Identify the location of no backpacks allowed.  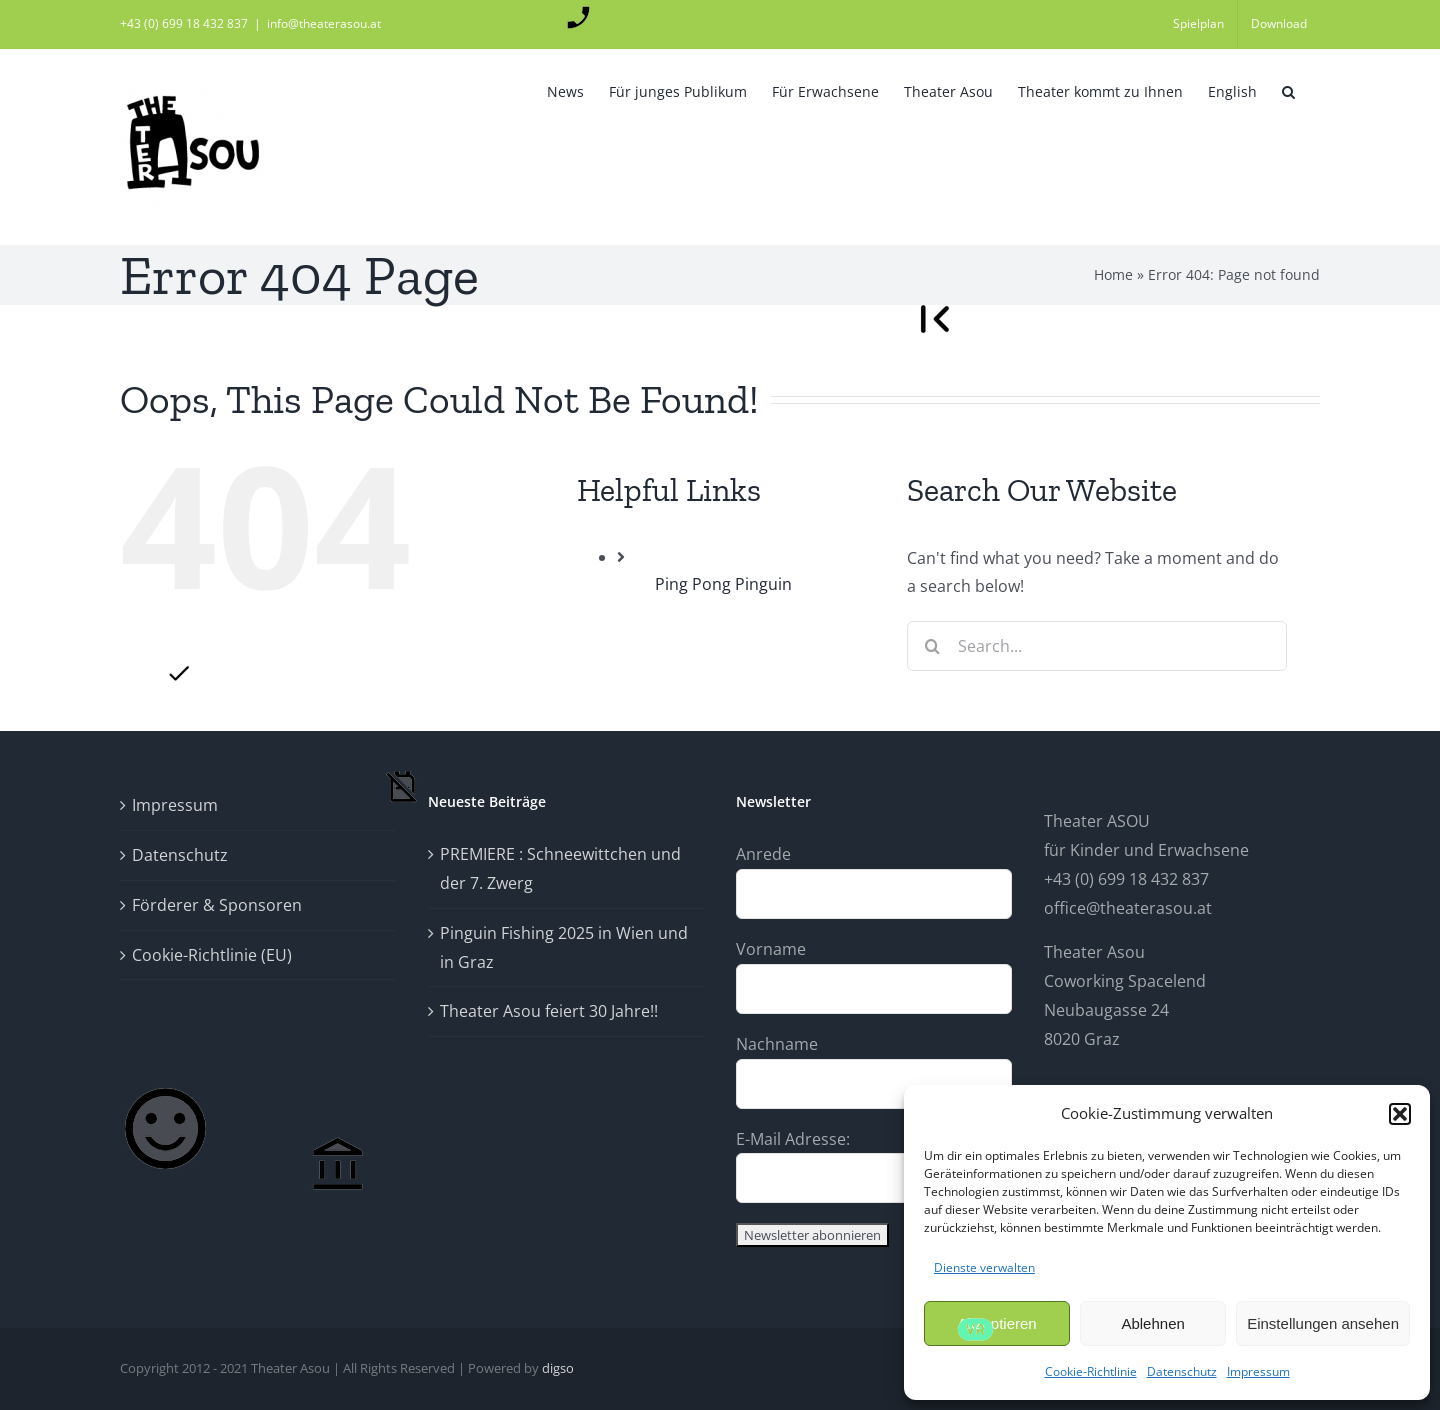
(402, 786).